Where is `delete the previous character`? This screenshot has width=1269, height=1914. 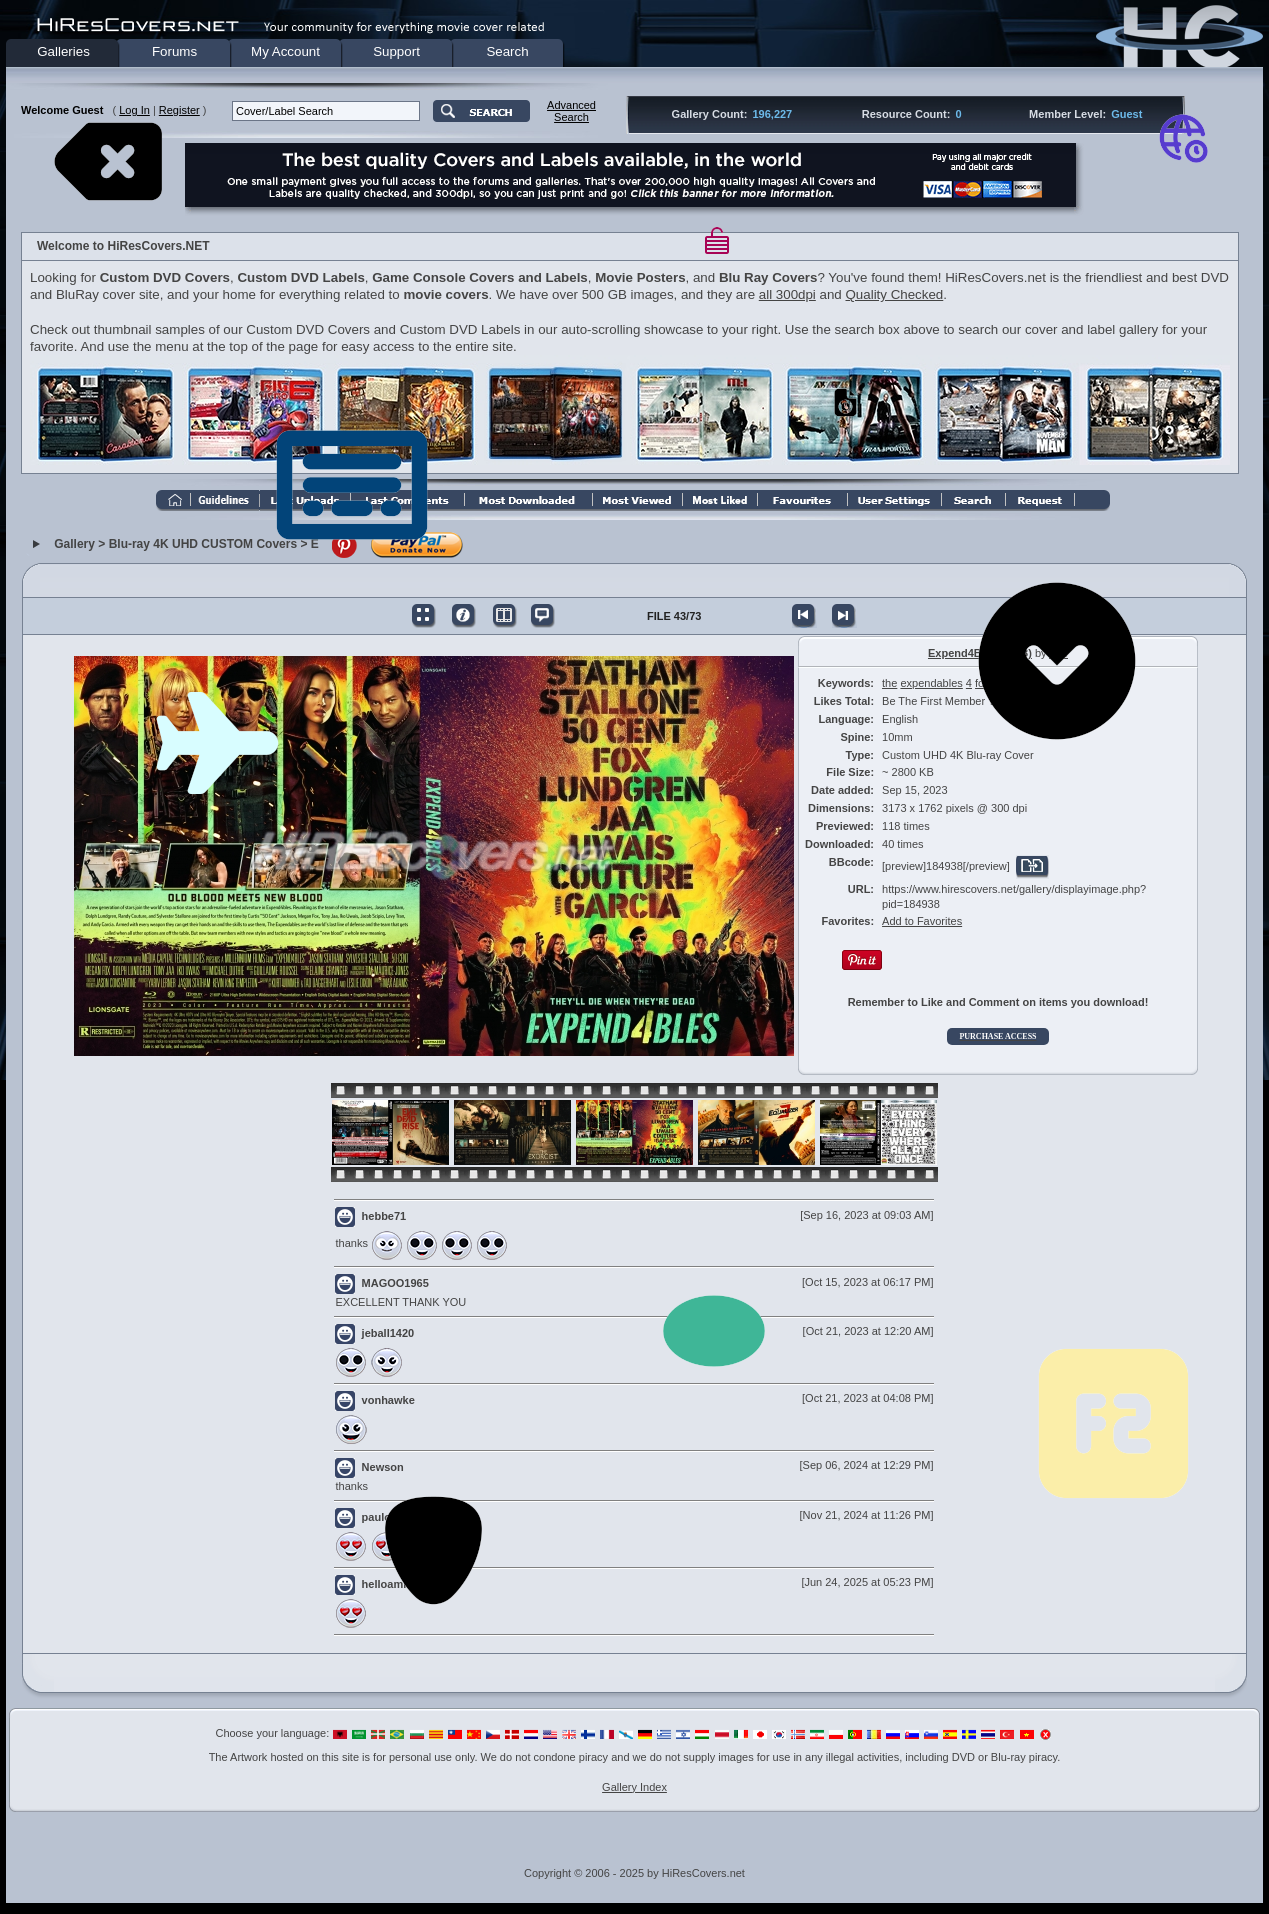
delete the previous character is located at coordinates (106, 161).